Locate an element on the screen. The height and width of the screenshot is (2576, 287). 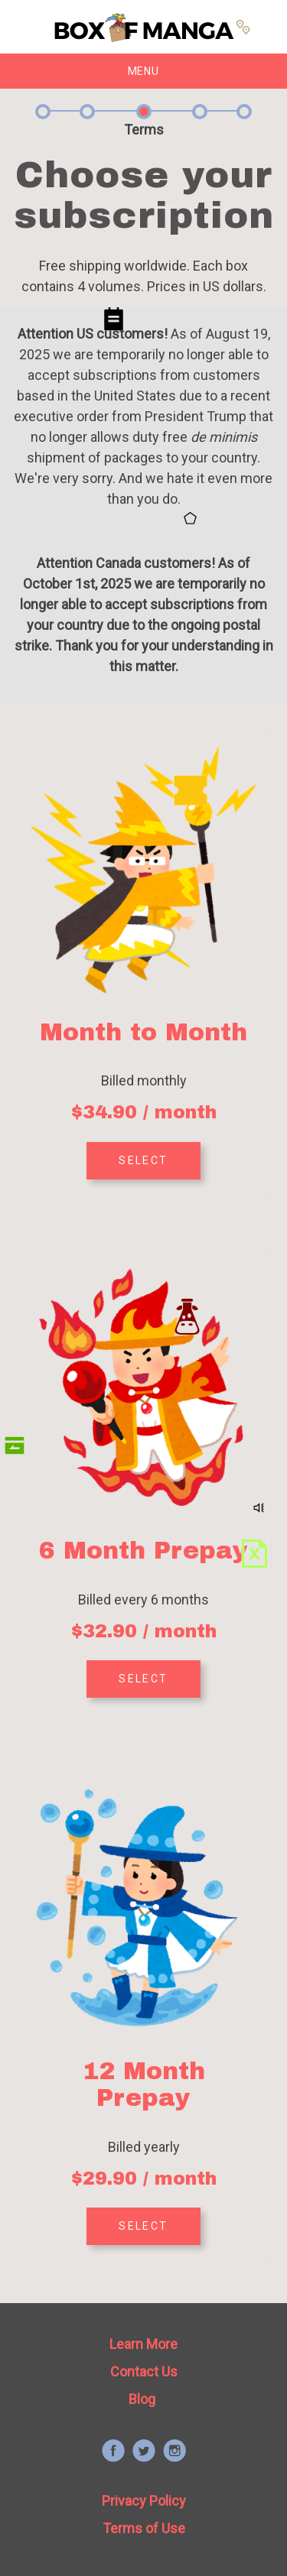
measure distance between two locations is located at coordinates (243, 27).